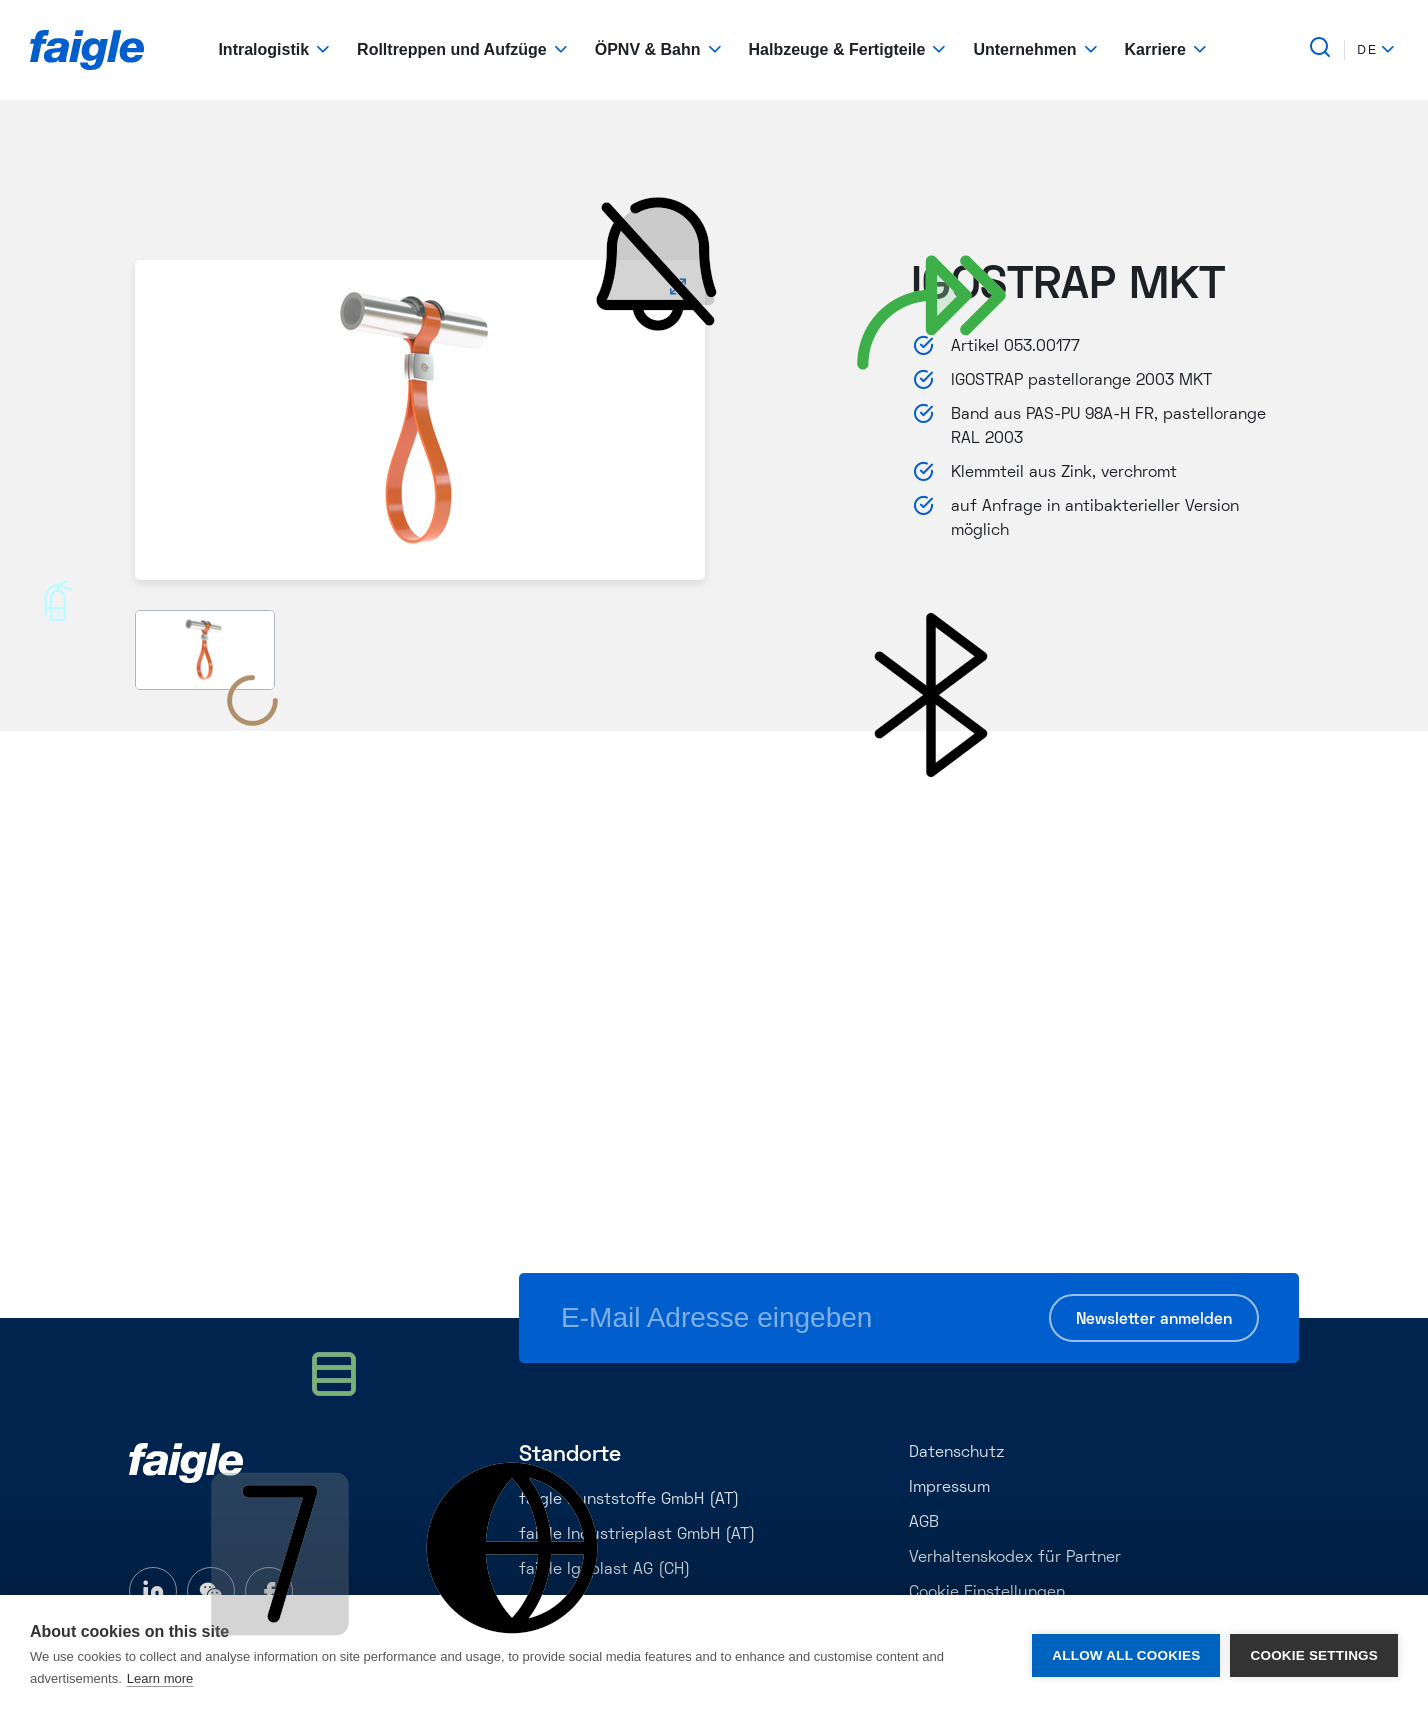  I want to click on mute notifications, so click(658, 264).